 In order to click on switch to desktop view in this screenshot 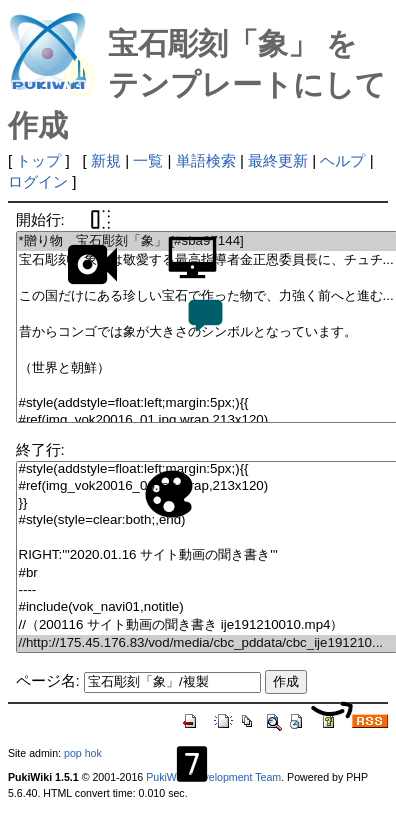, I will do `click(192, 257)`.